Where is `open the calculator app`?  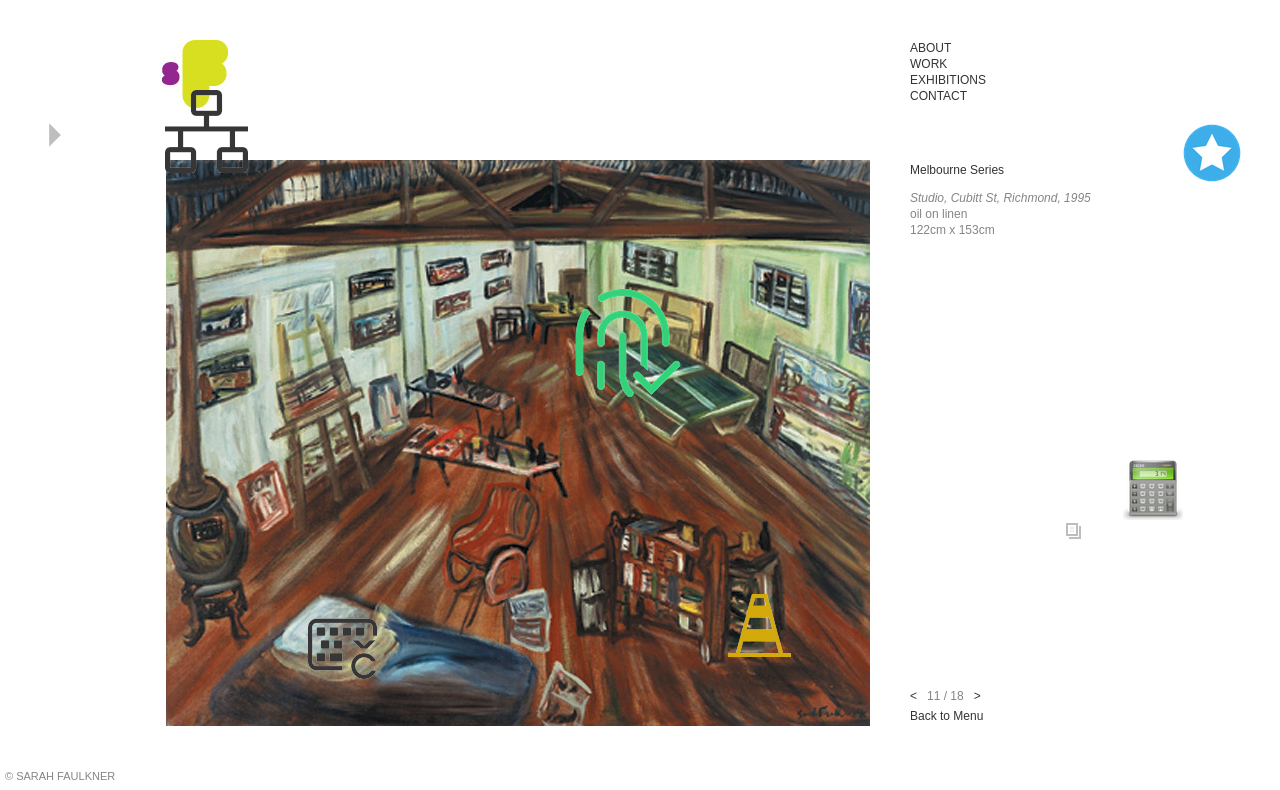 open the calculator app is located at coordinates (1153, 490).